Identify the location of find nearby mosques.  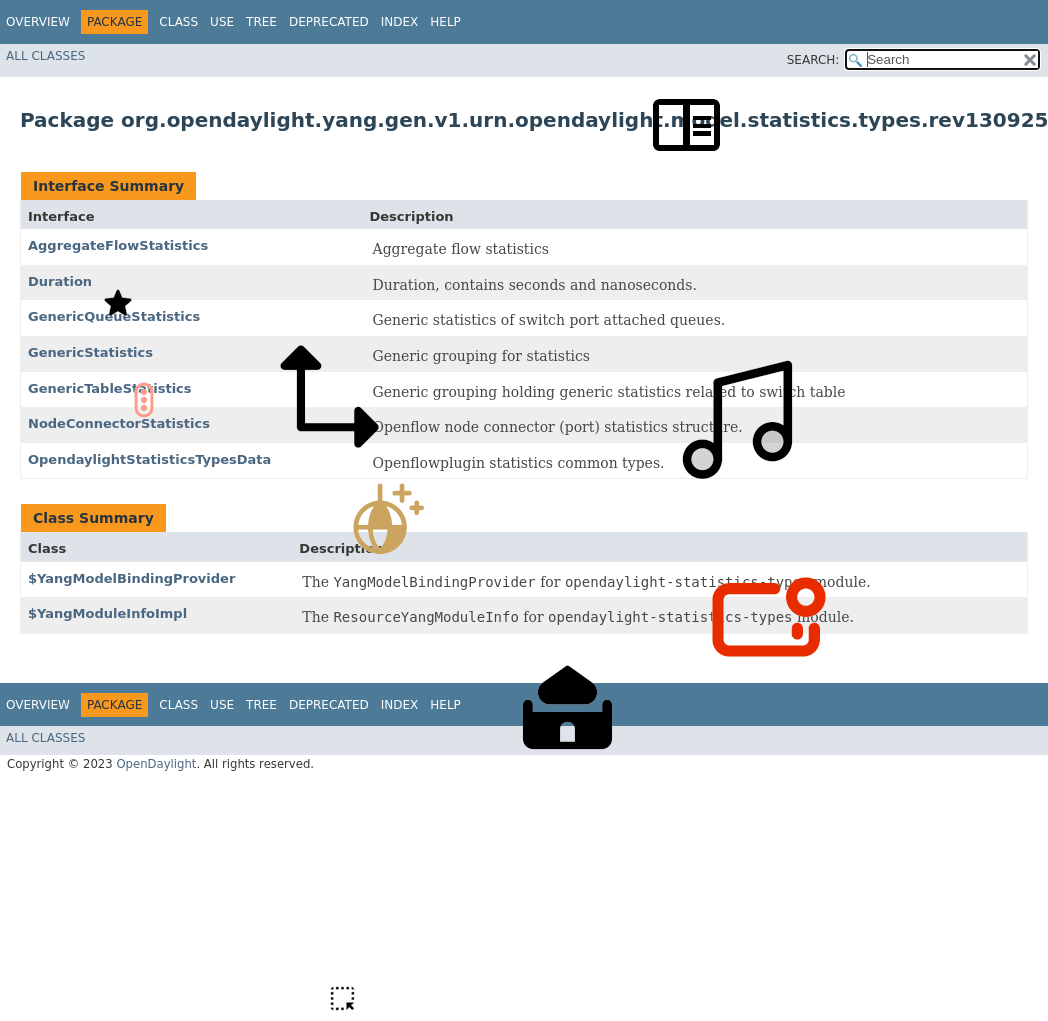
(567, 709).